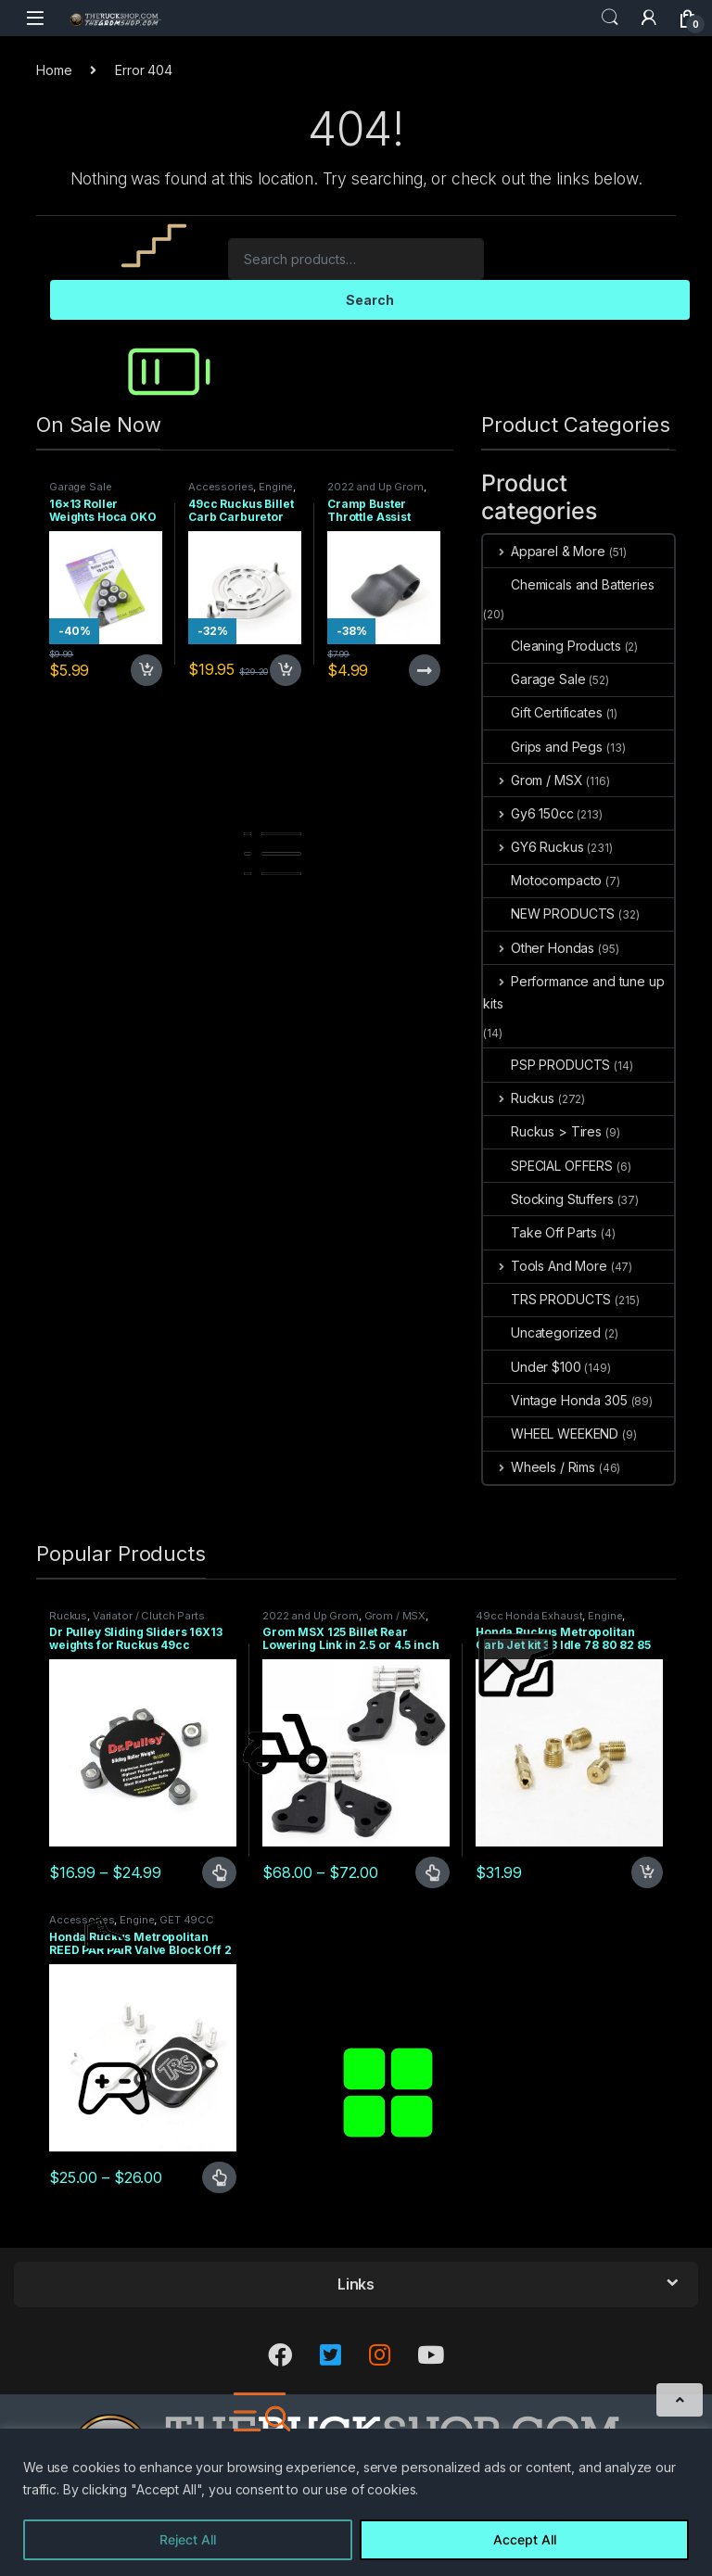 Image resolution: width=712 pixels, height=2576 pixels. I want to click on search within a list or document, so click(260, 2412).